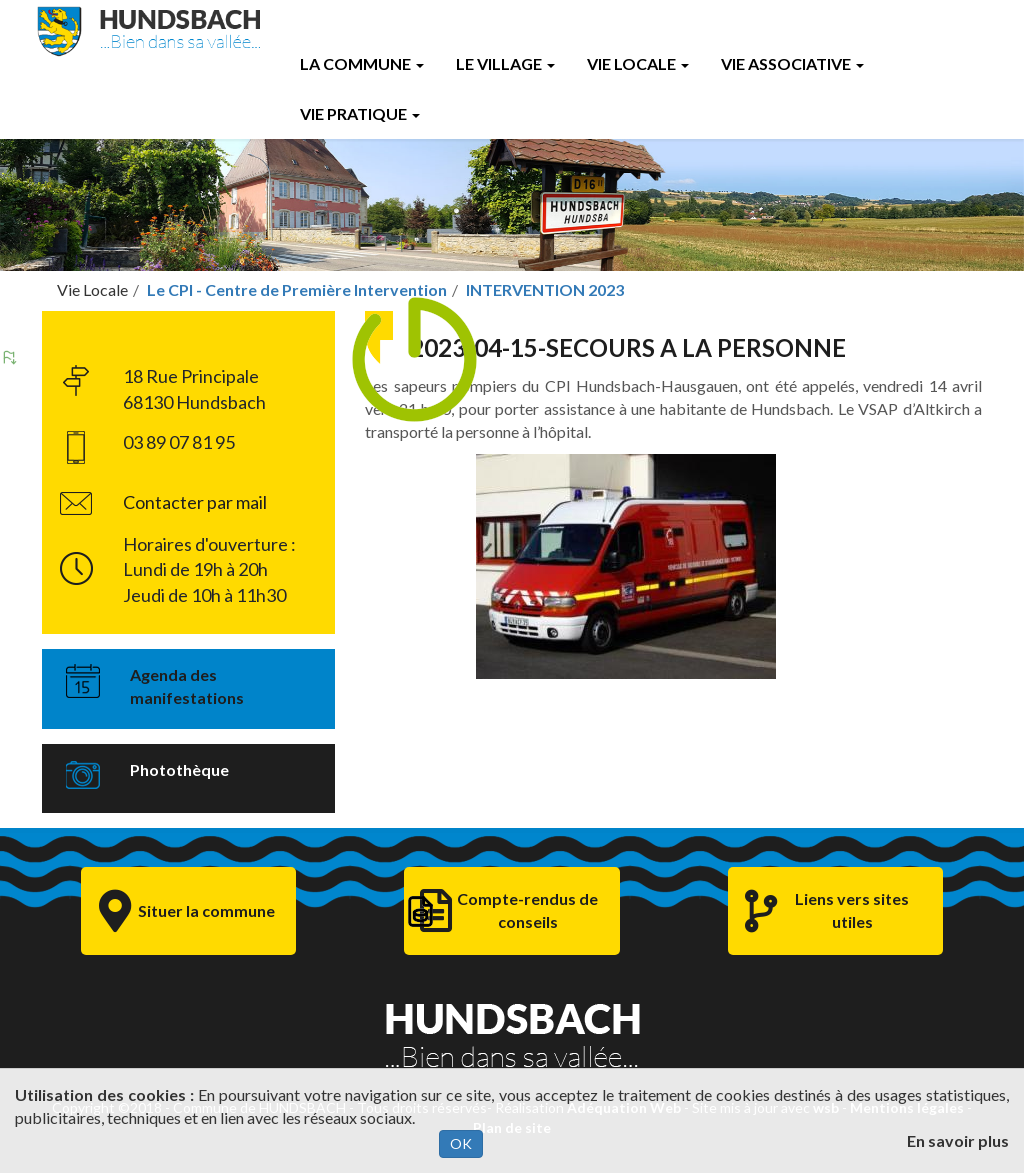 This screenshot has height=1173, width=1024. I want to click on link to gravatar profile settings, so click(414, 359).